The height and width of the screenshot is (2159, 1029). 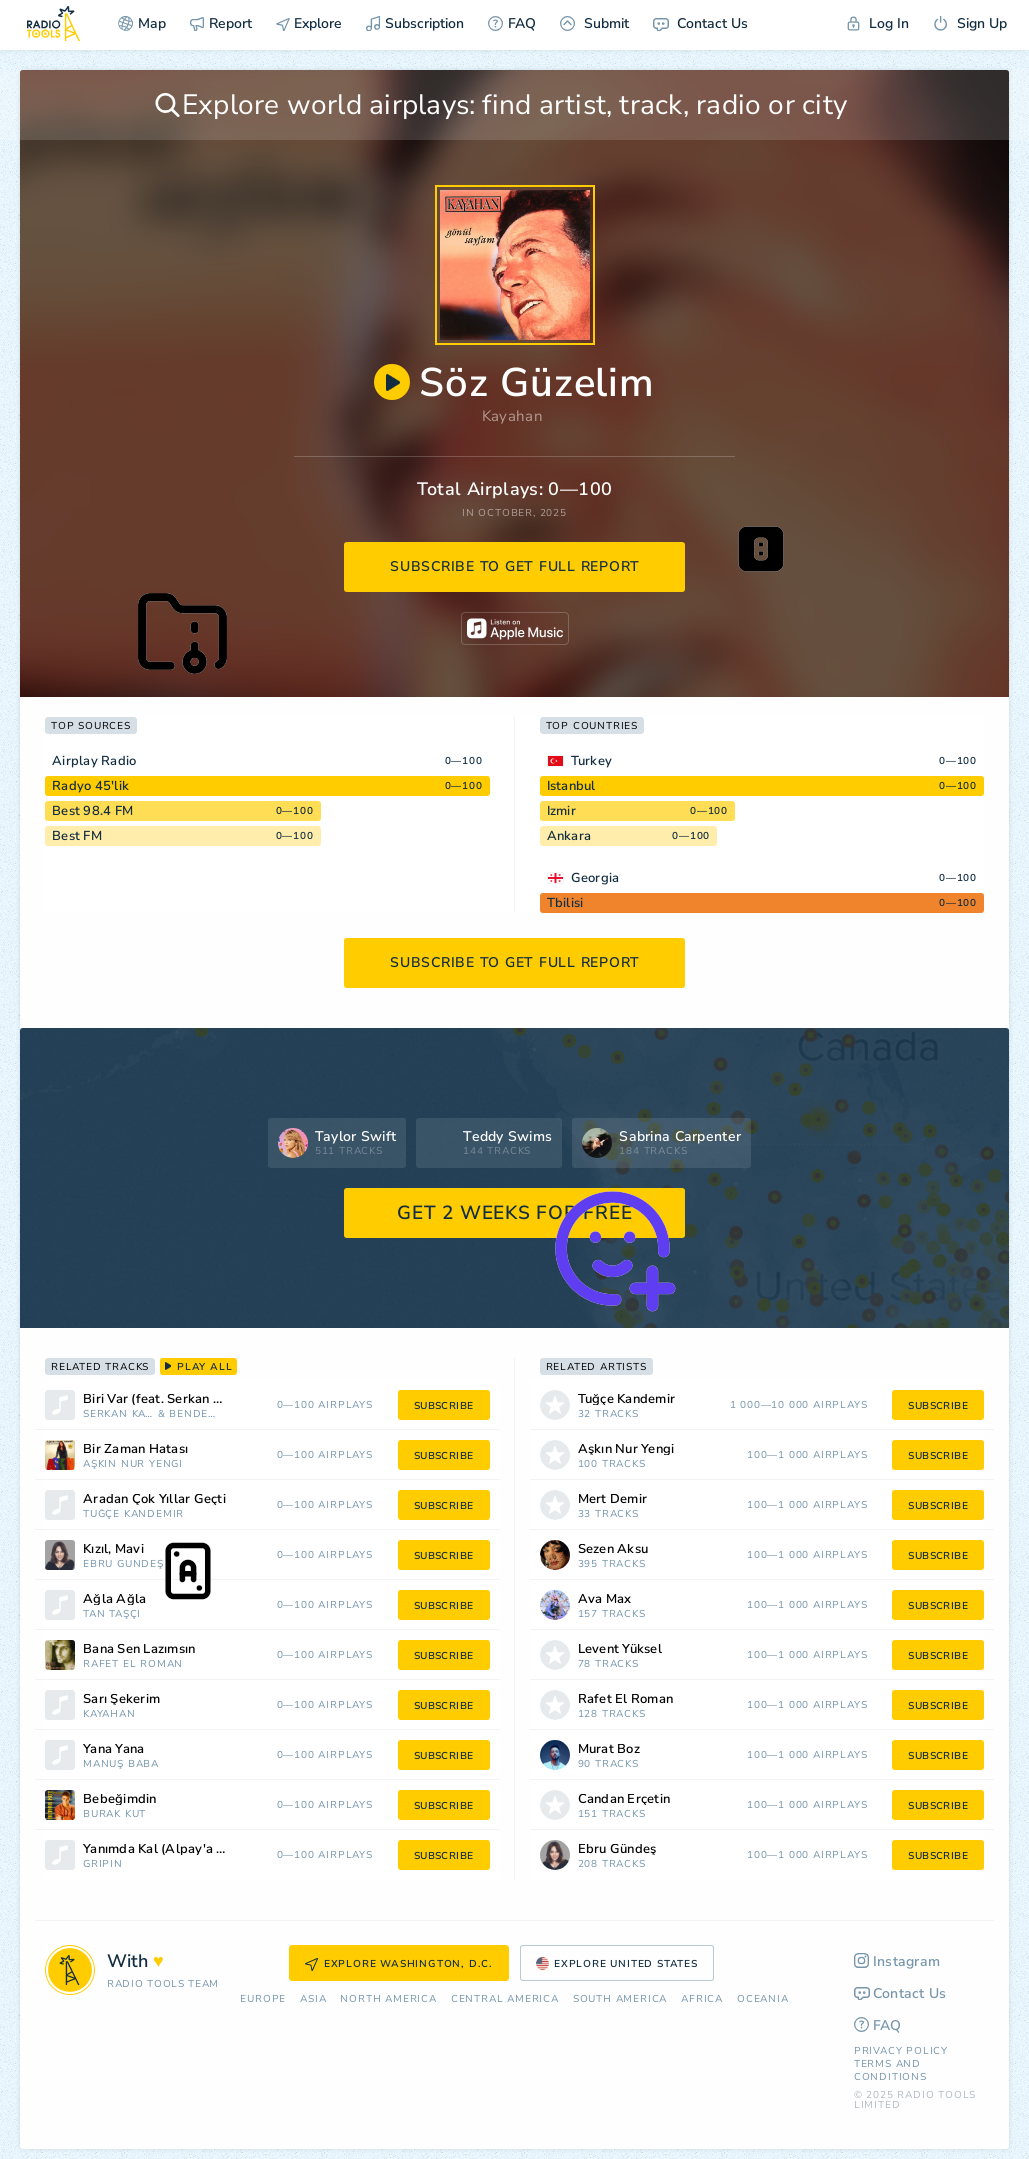 What do you see at coordinates (182, 633) in the screenshot?
I see `access archived files or folders` at bounding box center [182, 633].